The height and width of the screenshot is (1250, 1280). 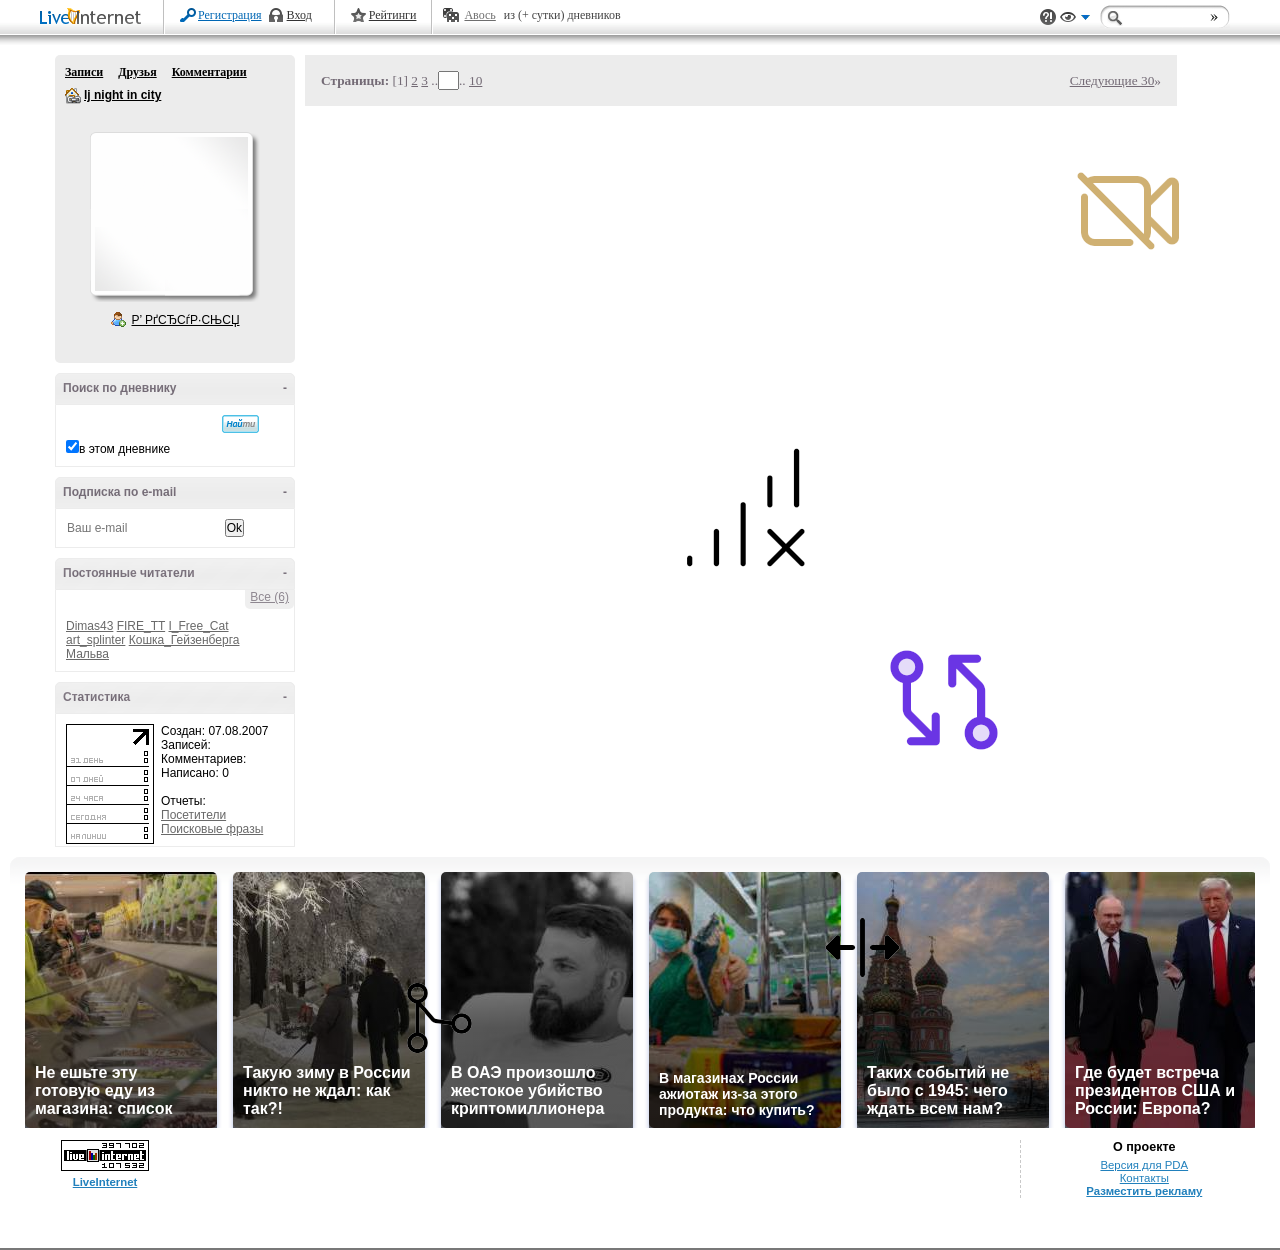 I want to click on expand content horizontally, so click(x=862, y=947).